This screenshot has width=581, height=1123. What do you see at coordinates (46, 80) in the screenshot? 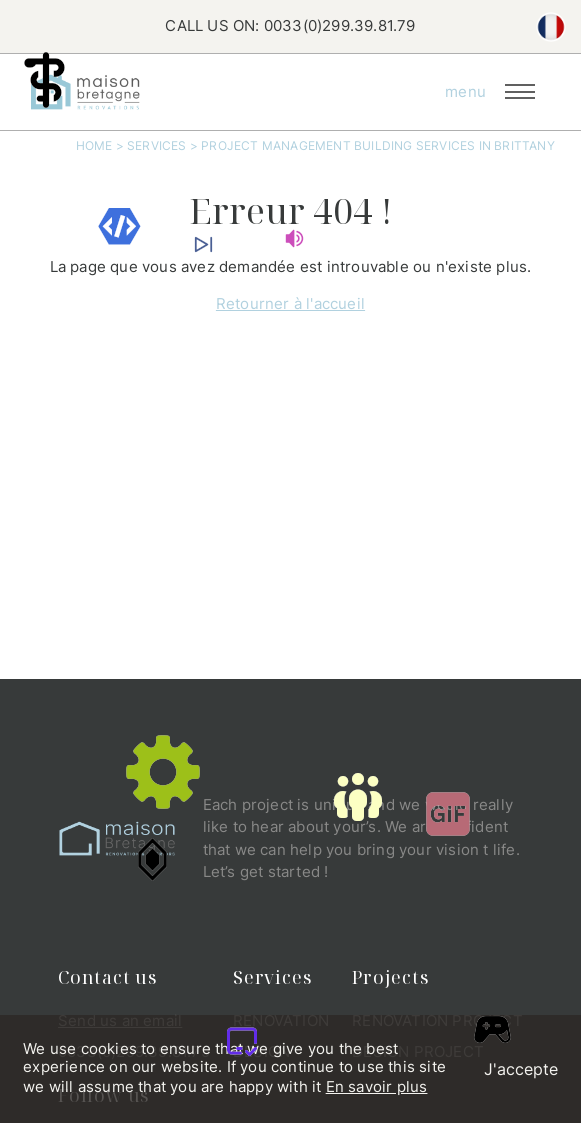
I see `access medical or healthcare services` at bounding box center [46, 80].